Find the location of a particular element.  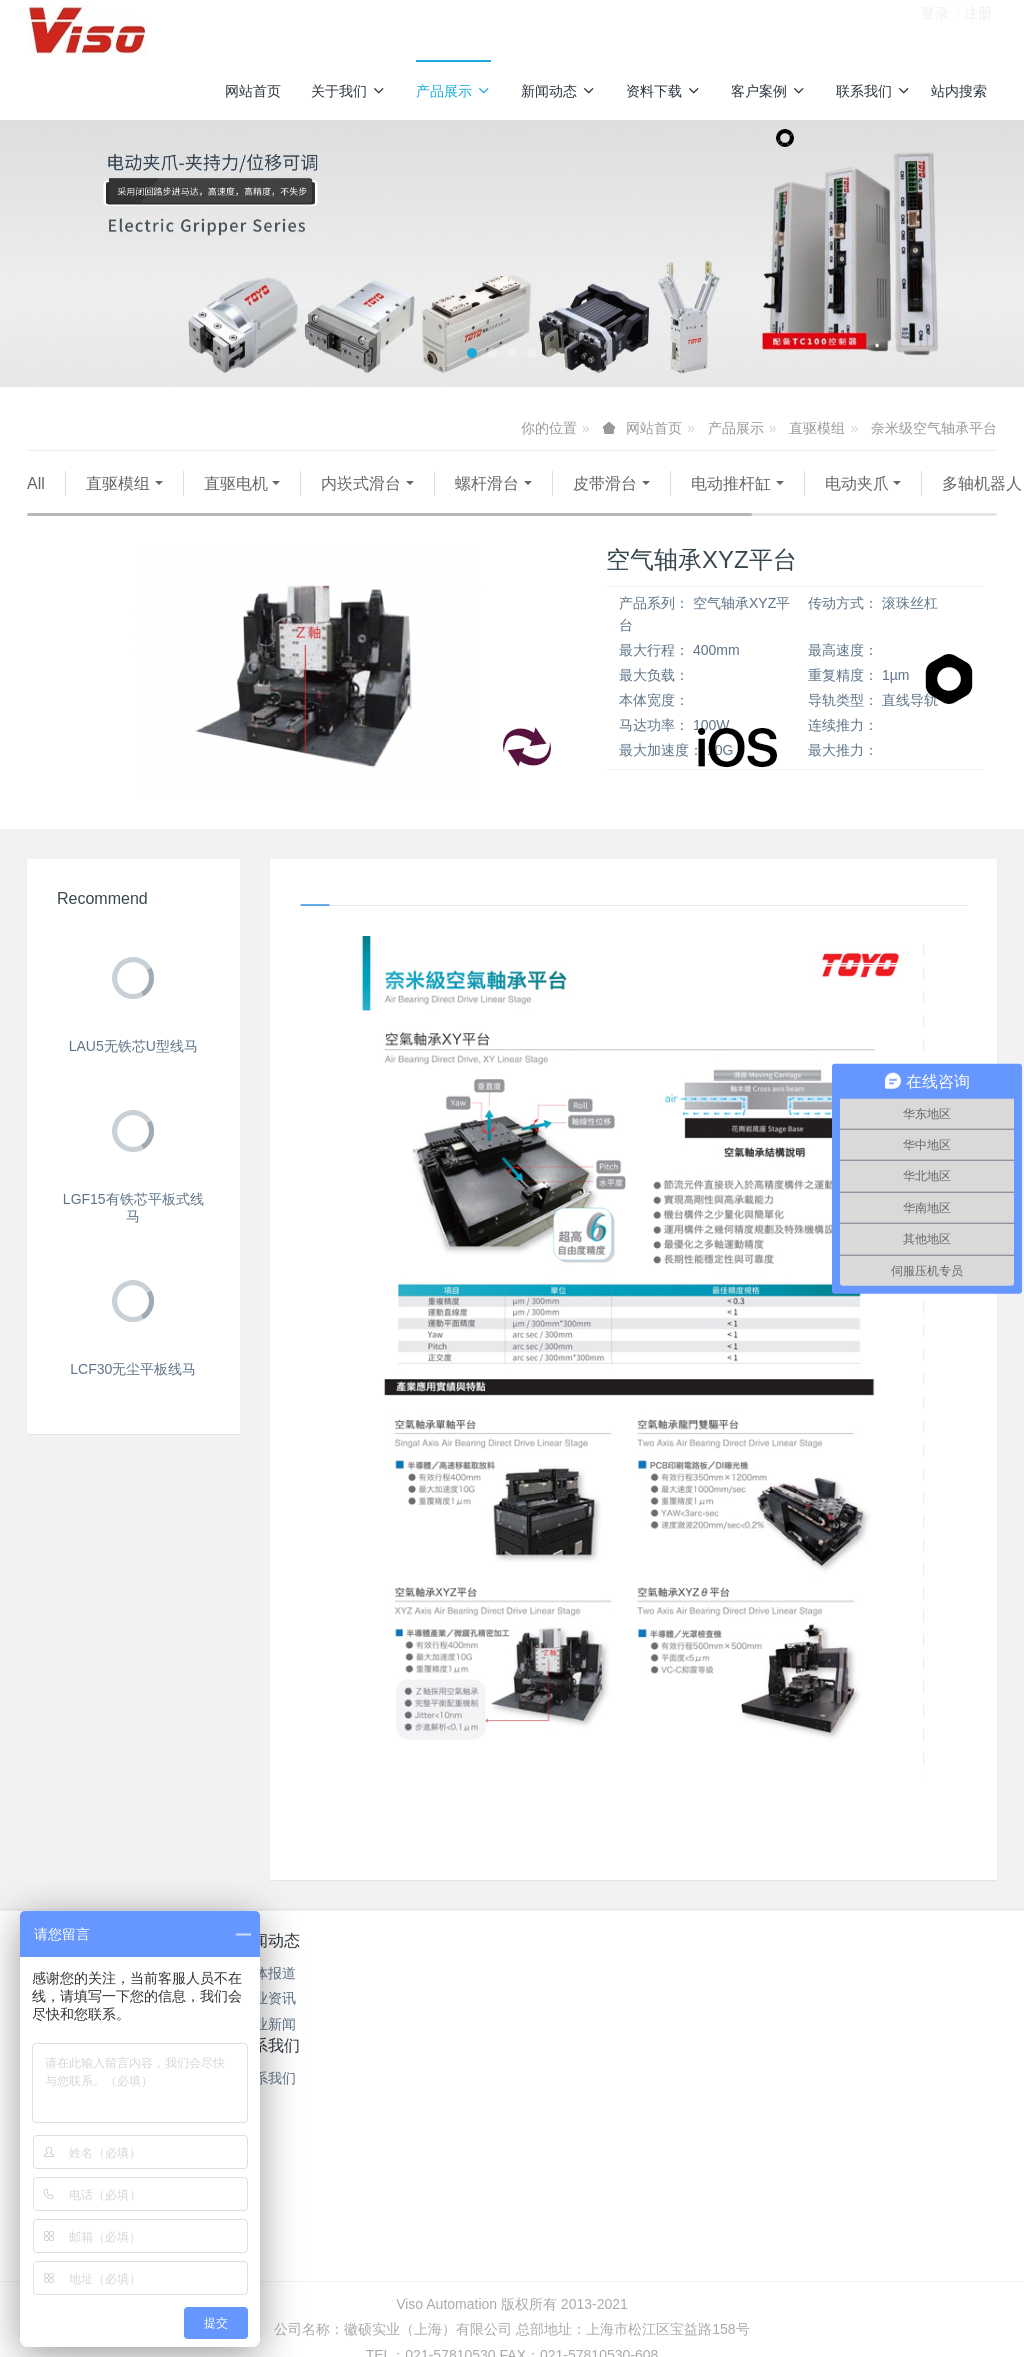

google marketing platform logo is located at coordinates (785, 138).